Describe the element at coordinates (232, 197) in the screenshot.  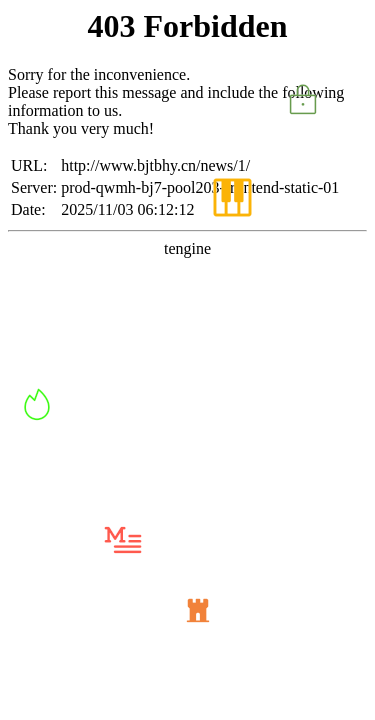
I see `open music or piano app` at that location.